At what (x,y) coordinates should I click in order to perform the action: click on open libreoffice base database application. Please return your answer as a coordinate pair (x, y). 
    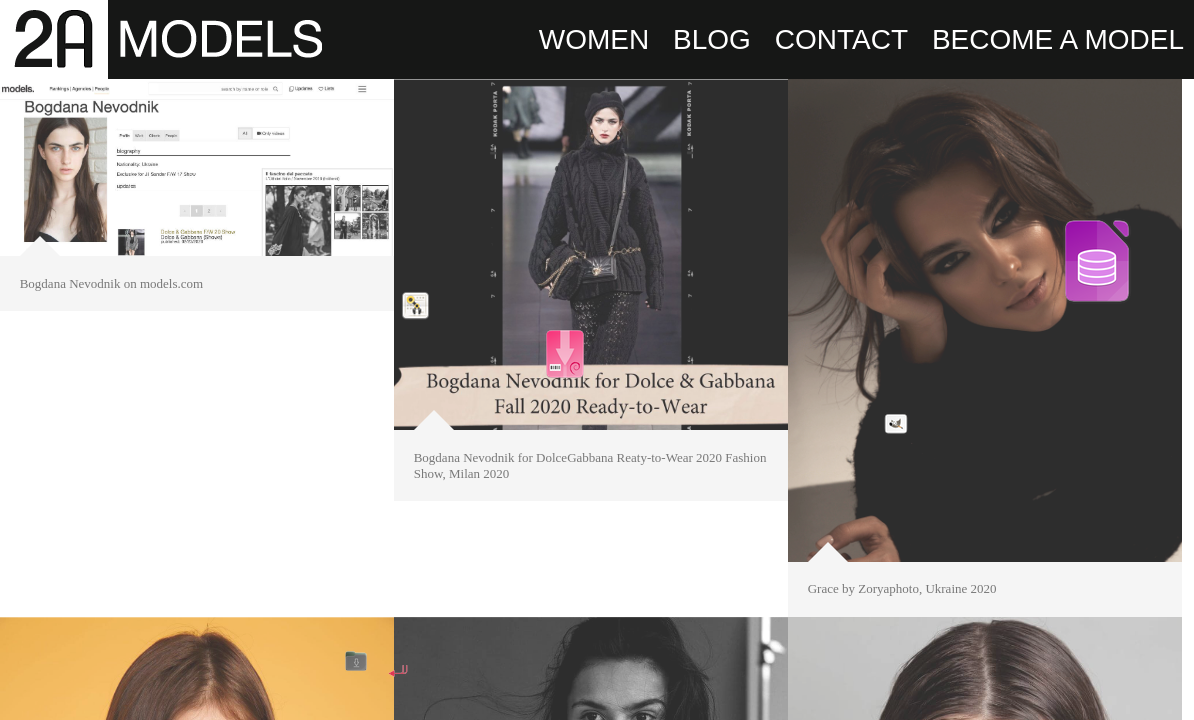
    Looking at the image, I should click on (1097, 261).